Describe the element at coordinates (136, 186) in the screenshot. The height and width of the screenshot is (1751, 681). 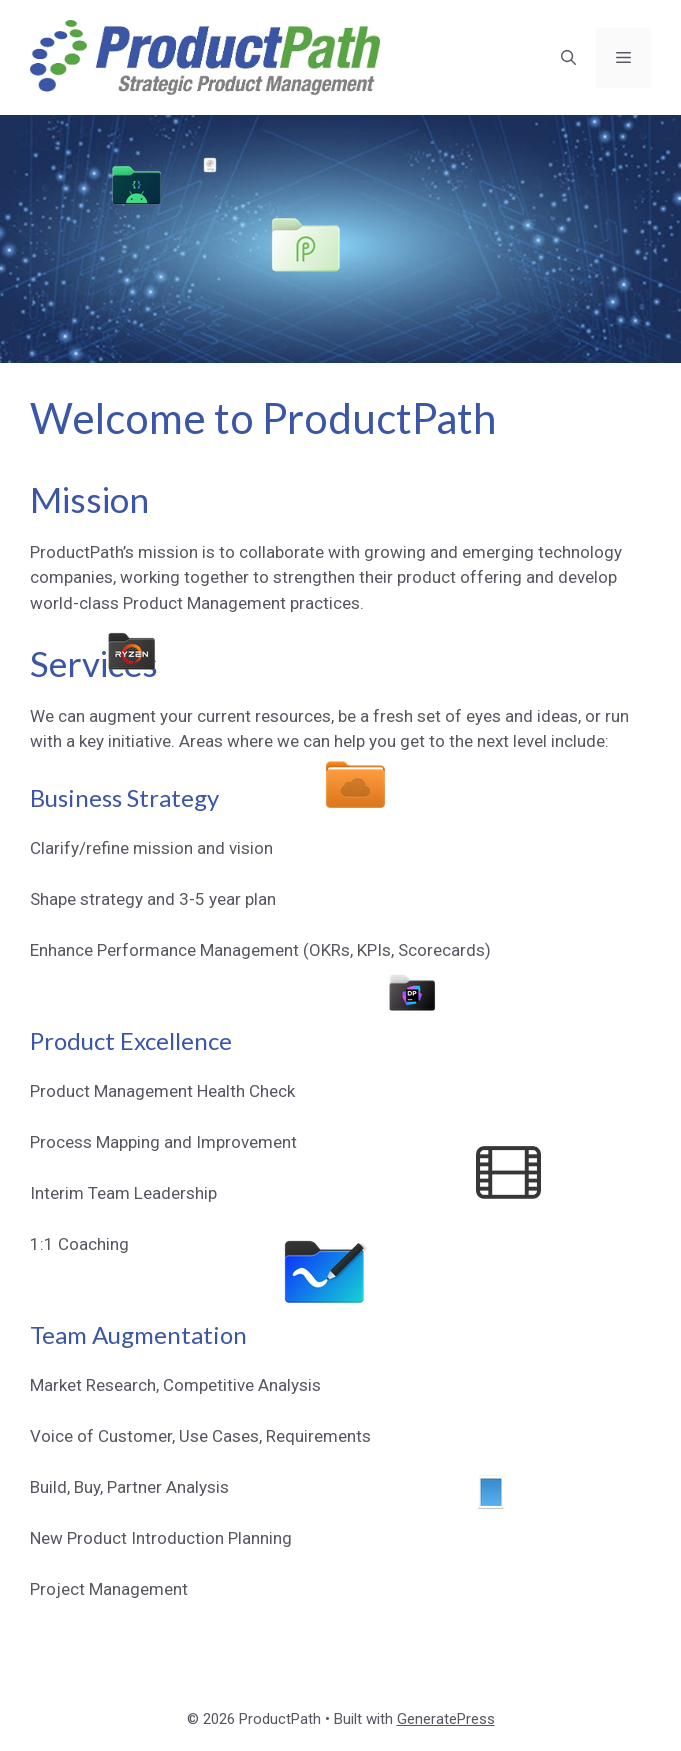
I see `open android developer project files` at that location.